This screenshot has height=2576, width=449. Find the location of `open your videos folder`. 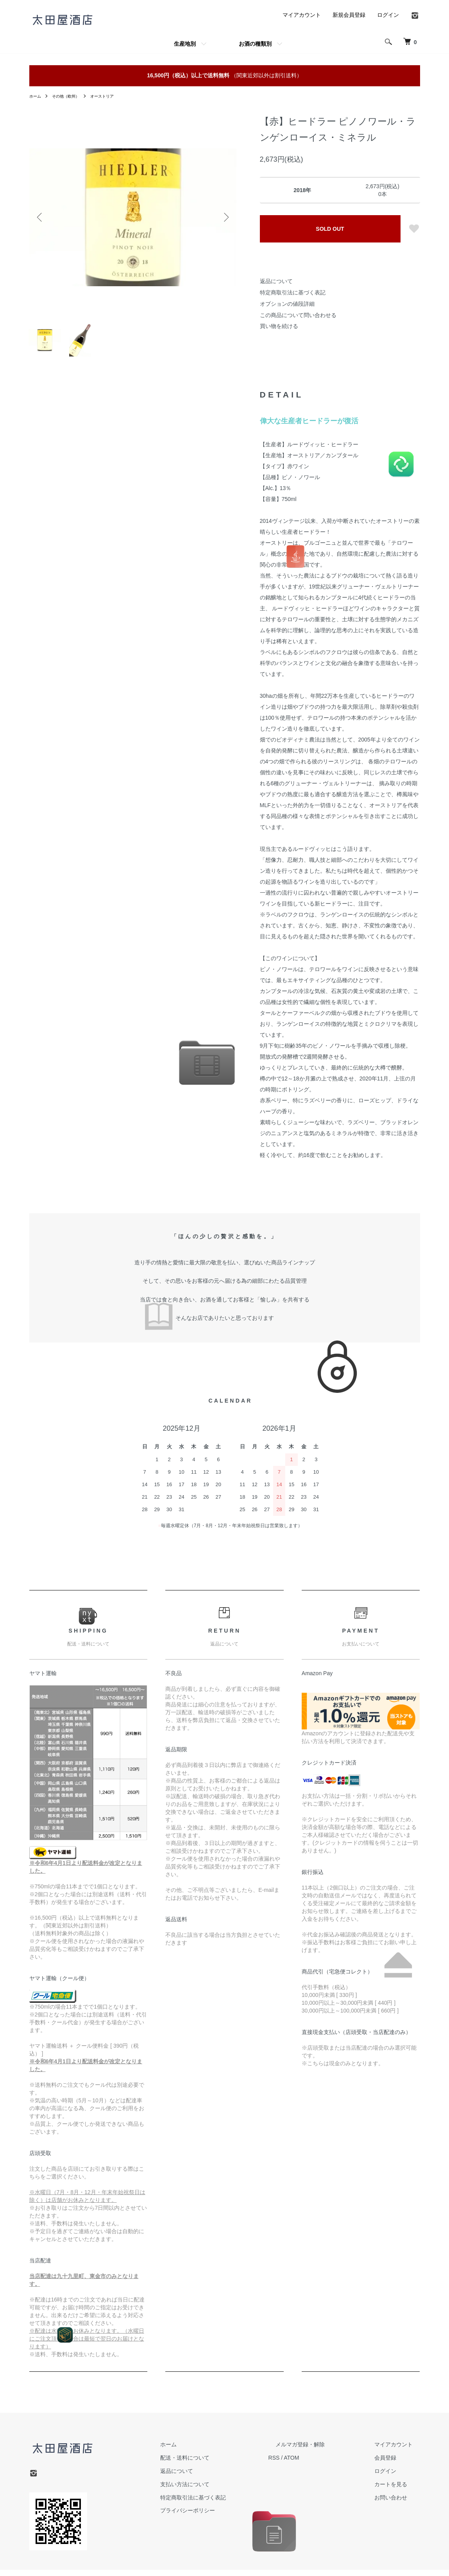

open your videos folder is located at coordinates (207, 1062).